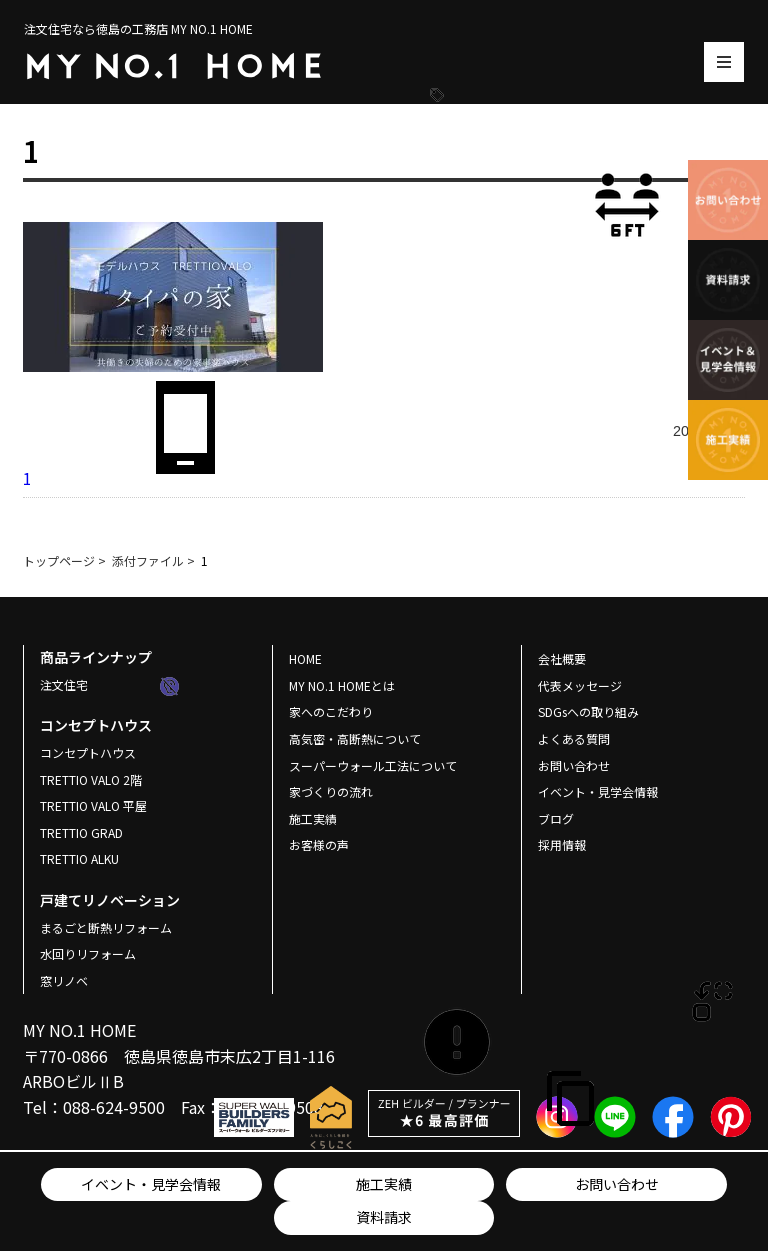  Describe the element at coordinates (627, 205) in the screenshot. I see `indicates social distancing requirement of 6 feet` at that location.